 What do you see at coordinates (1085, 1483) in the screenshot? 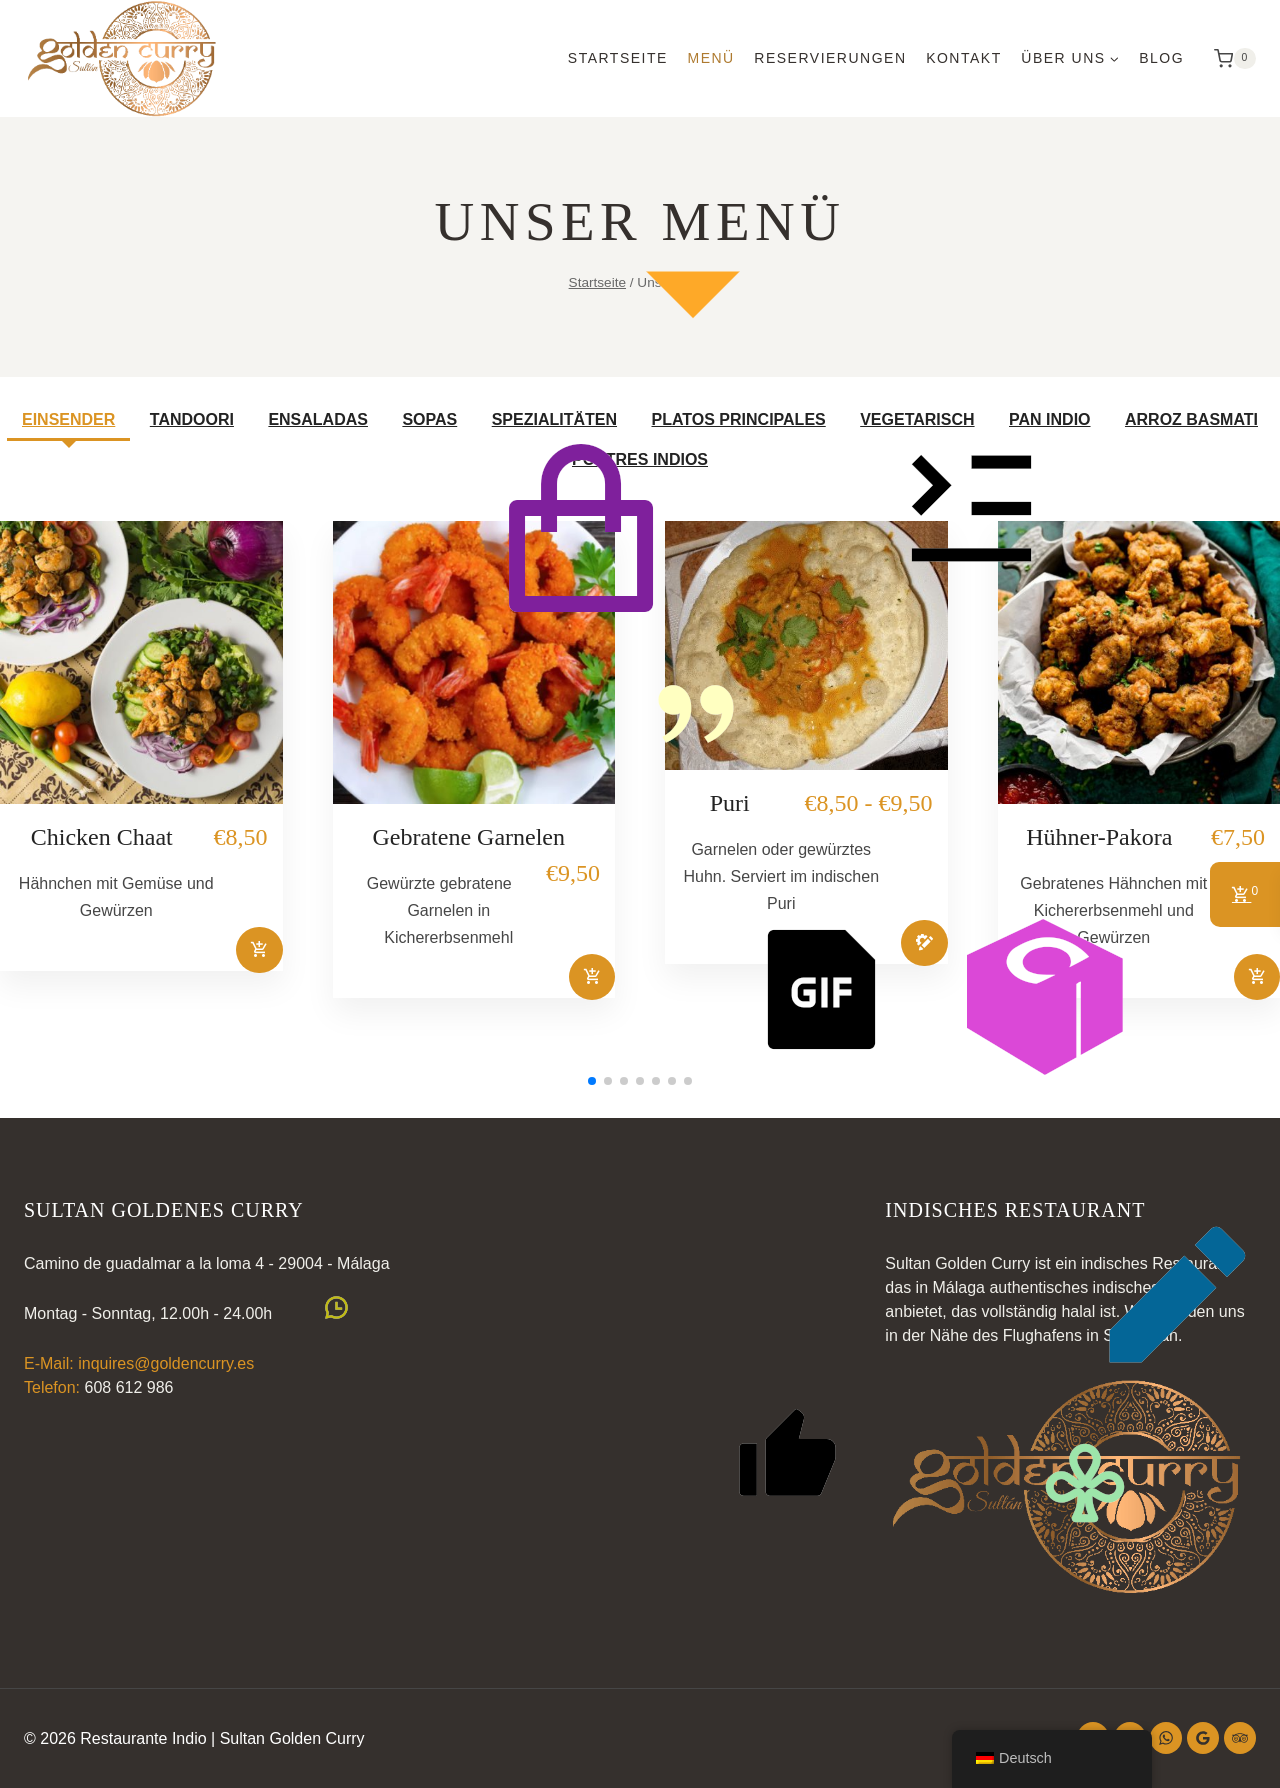
I see `represents the clubs suit in a card or poker game` at bounding box center [1085, 1483].